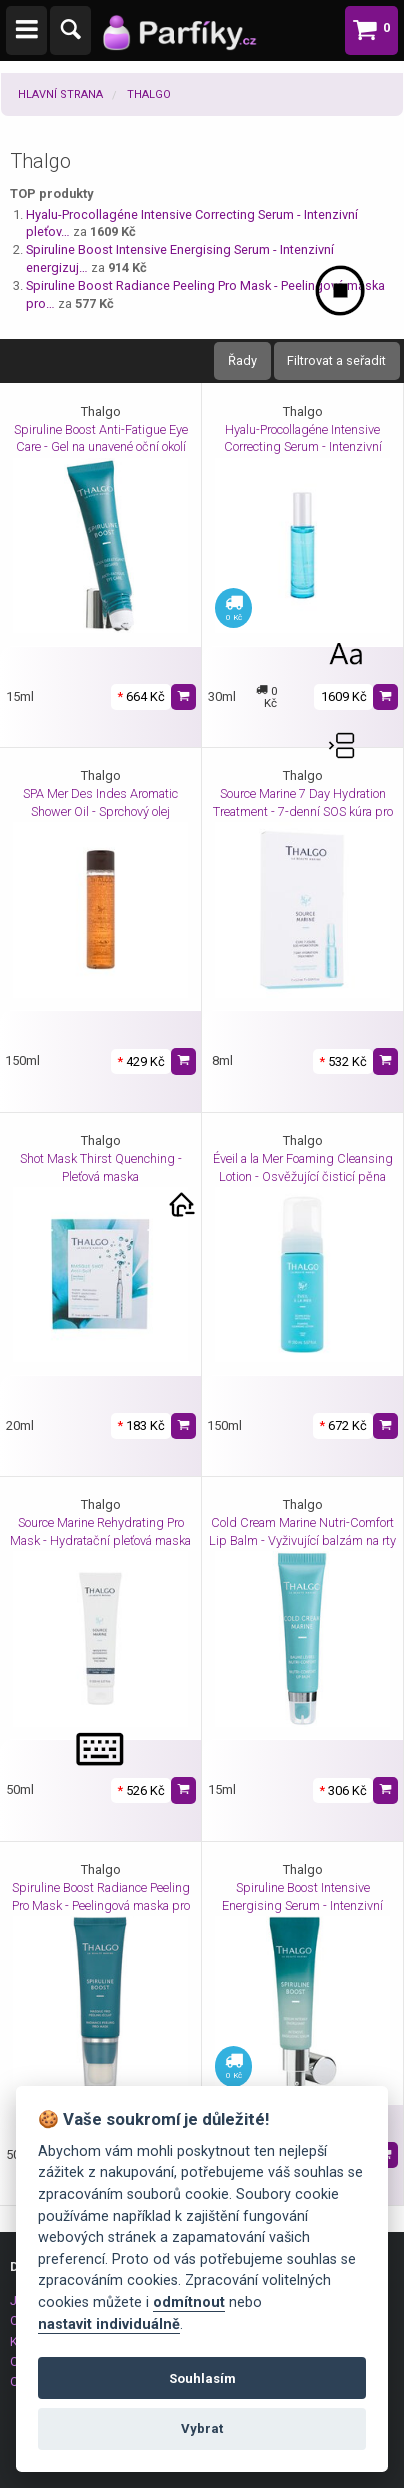 The height and width of the screenshot is (2488, 404). Describe the element at coordinates (181, 1204) in the screenshot. I see `remove a property from your saved homes` at that location.